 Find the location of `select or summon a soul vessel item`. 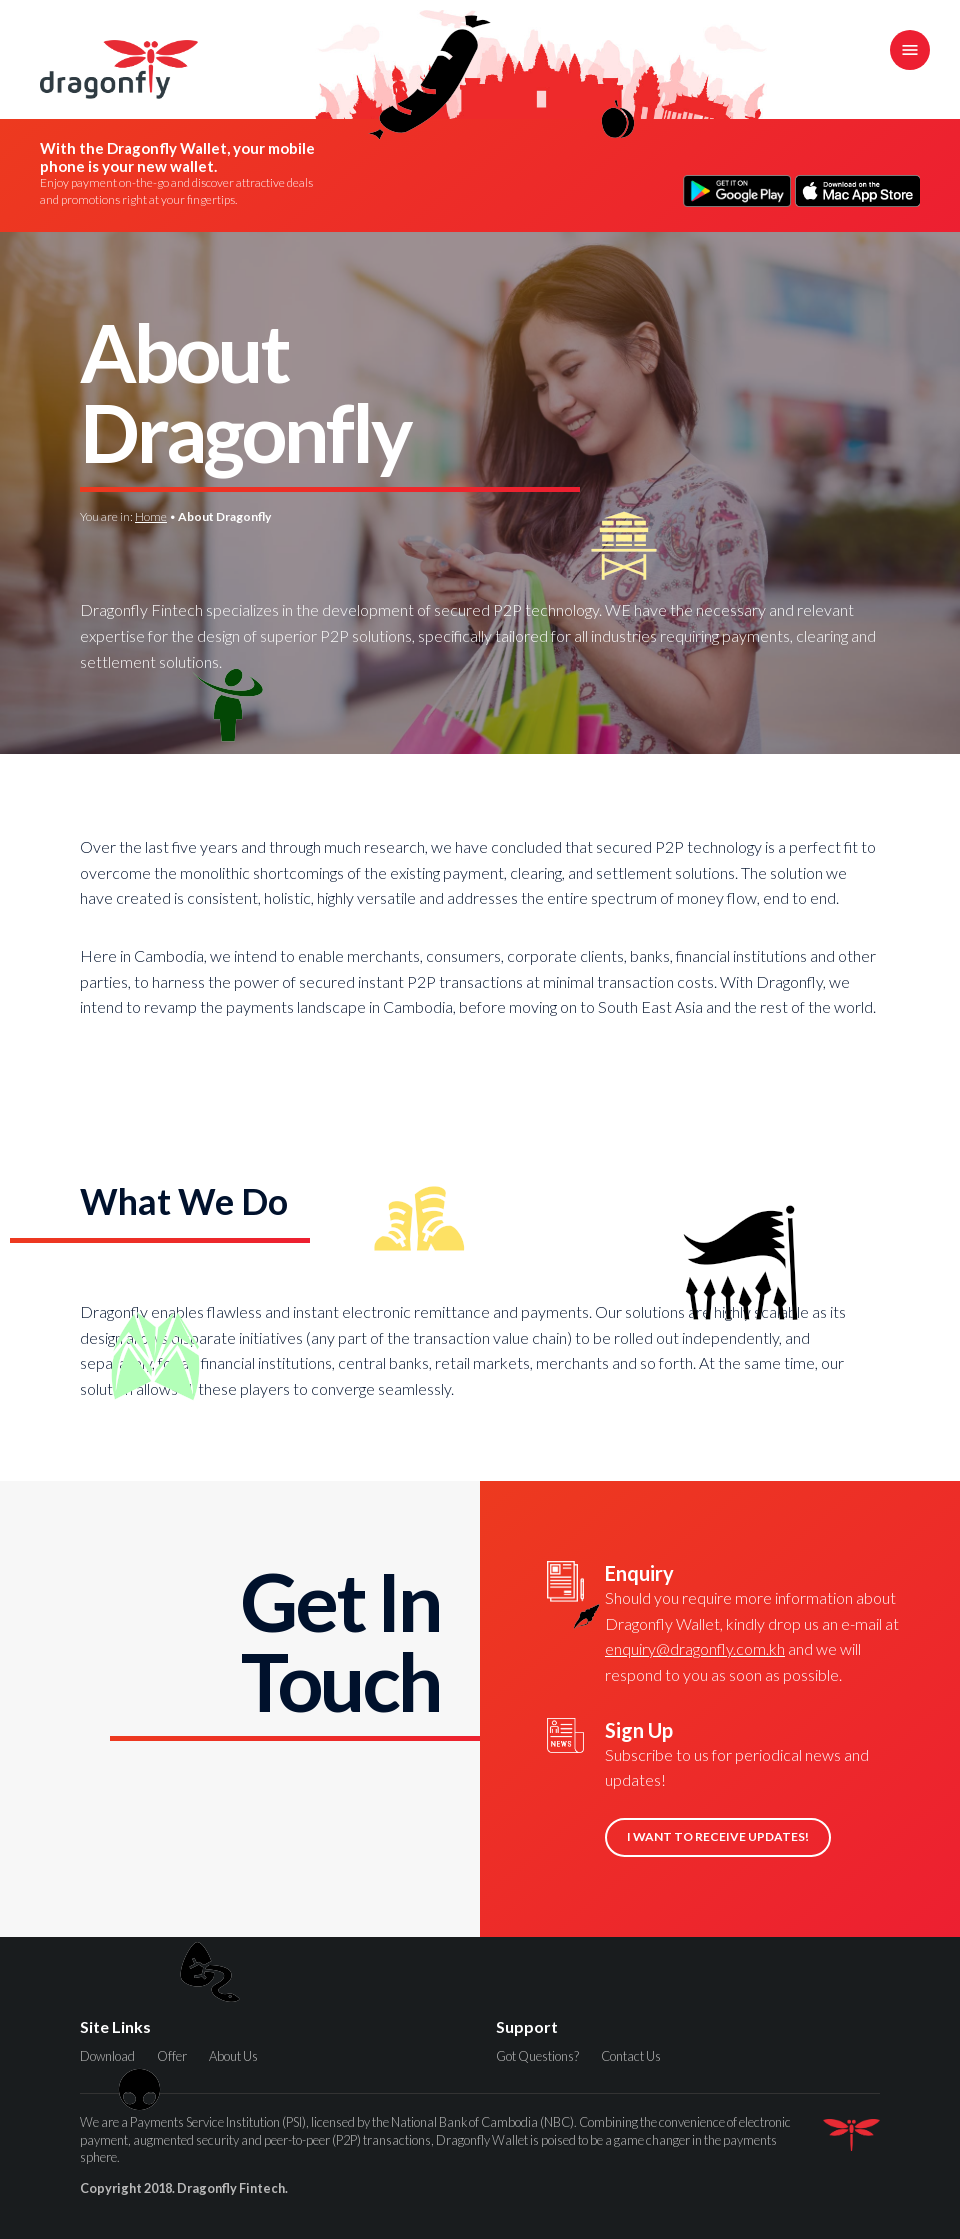

select or summon a soul vessel item is located at coordinates (139, 2089).